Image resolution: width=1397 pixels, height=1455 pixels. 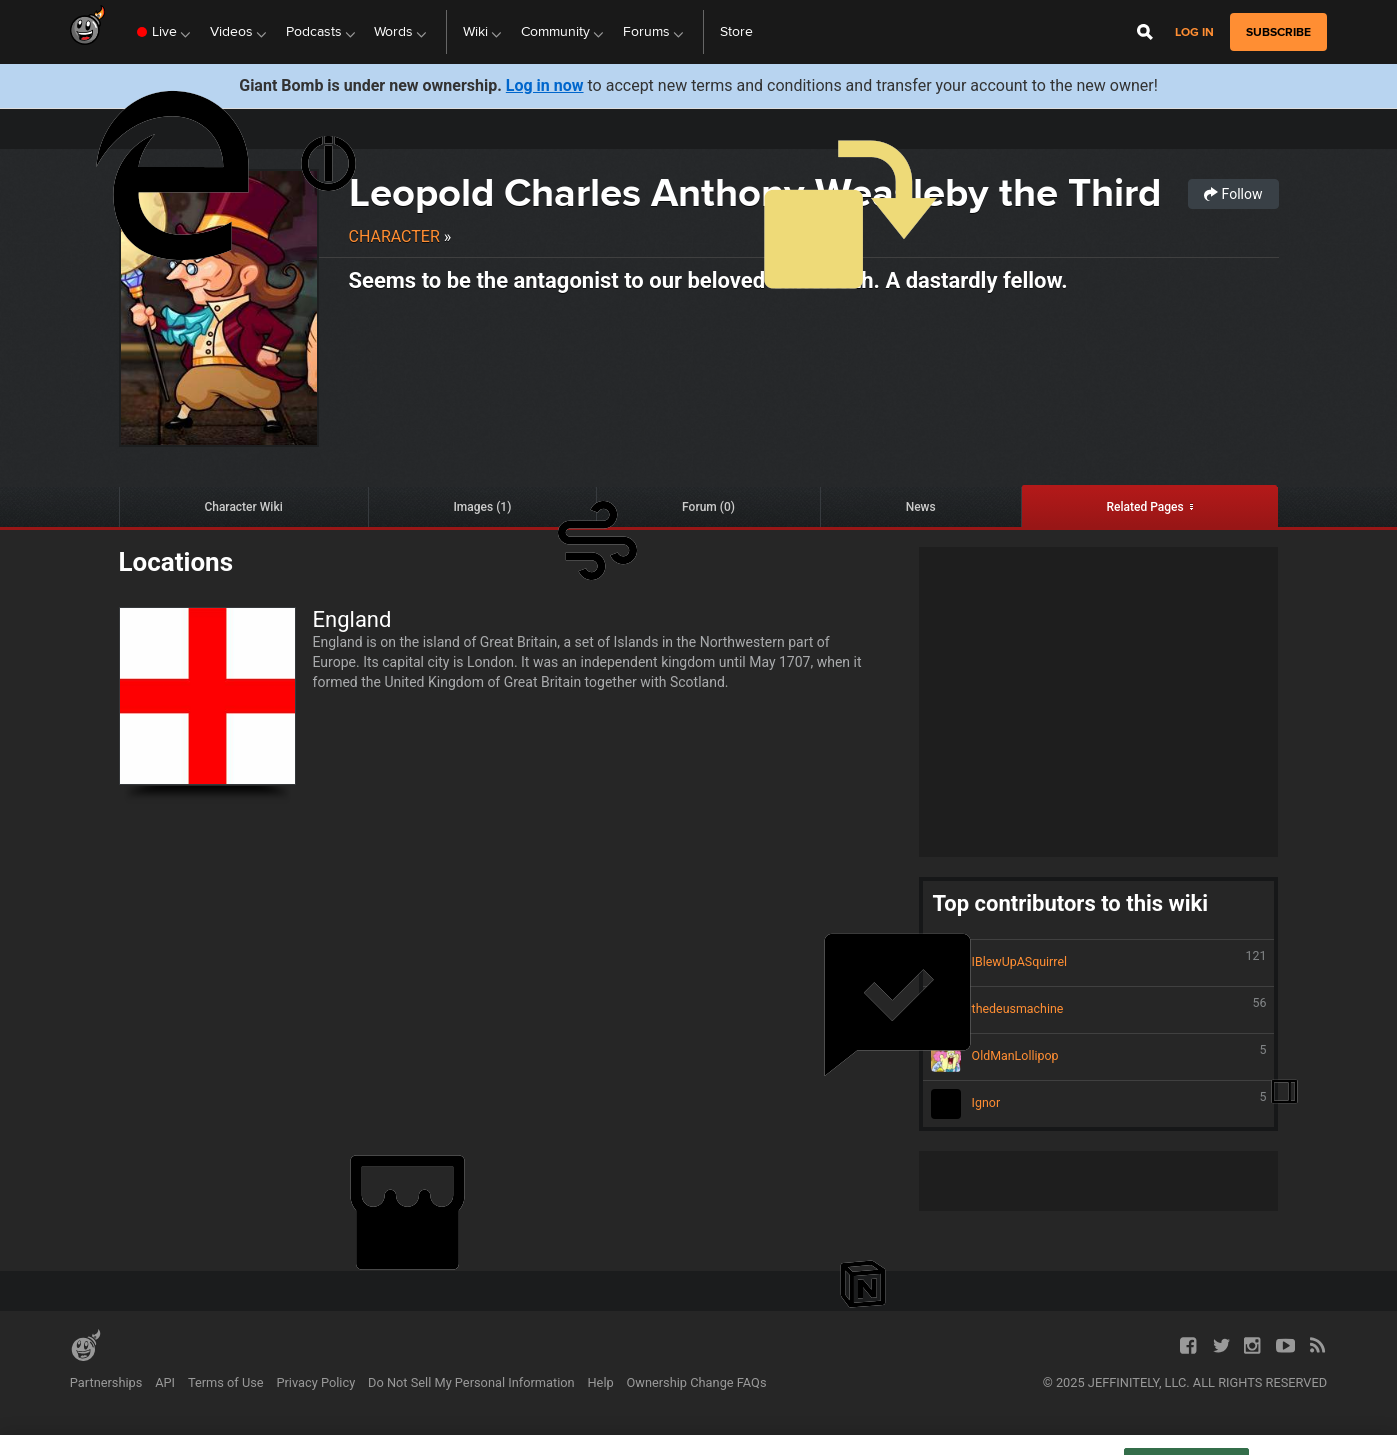 I want to click on open microsoft edge browser, so click(x=172, y=175).